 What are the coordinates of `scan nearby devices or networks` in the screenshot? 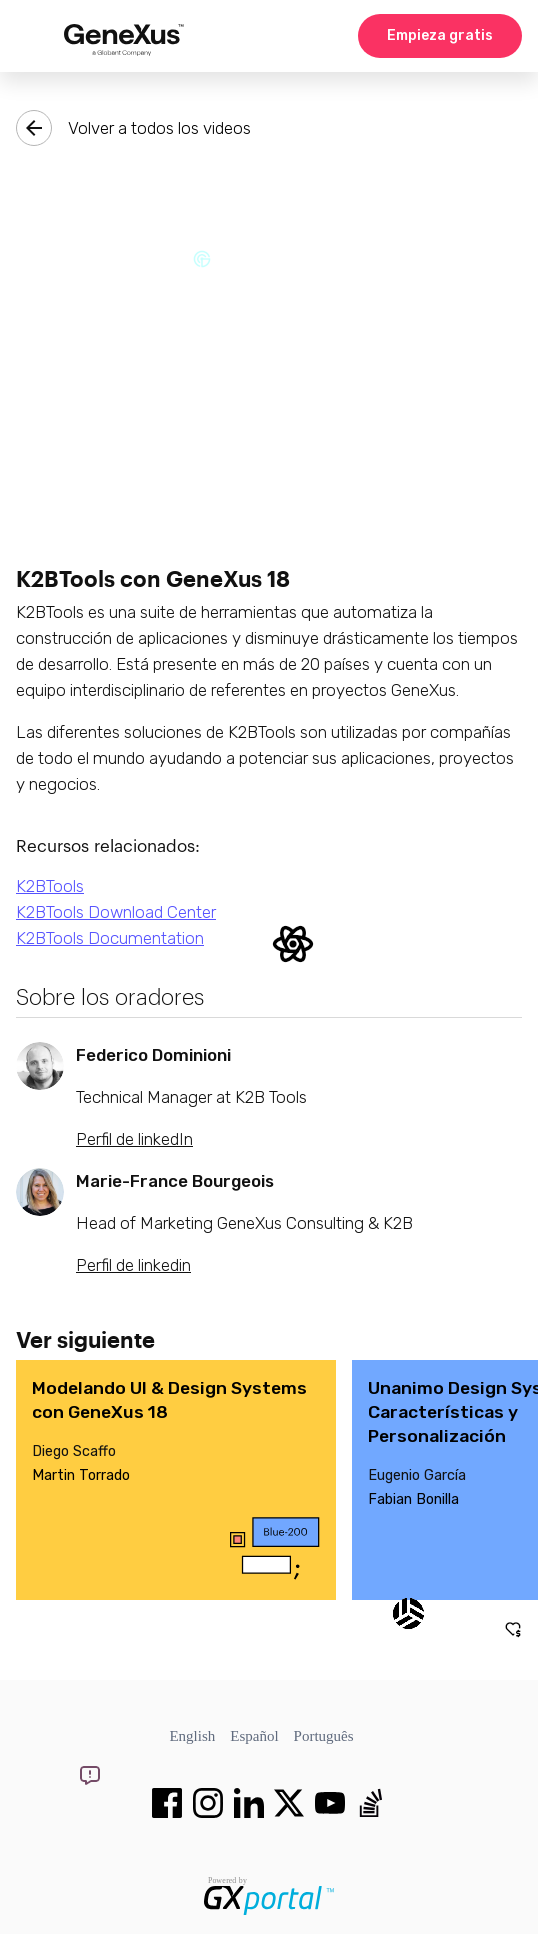 It's located at (202, 259).